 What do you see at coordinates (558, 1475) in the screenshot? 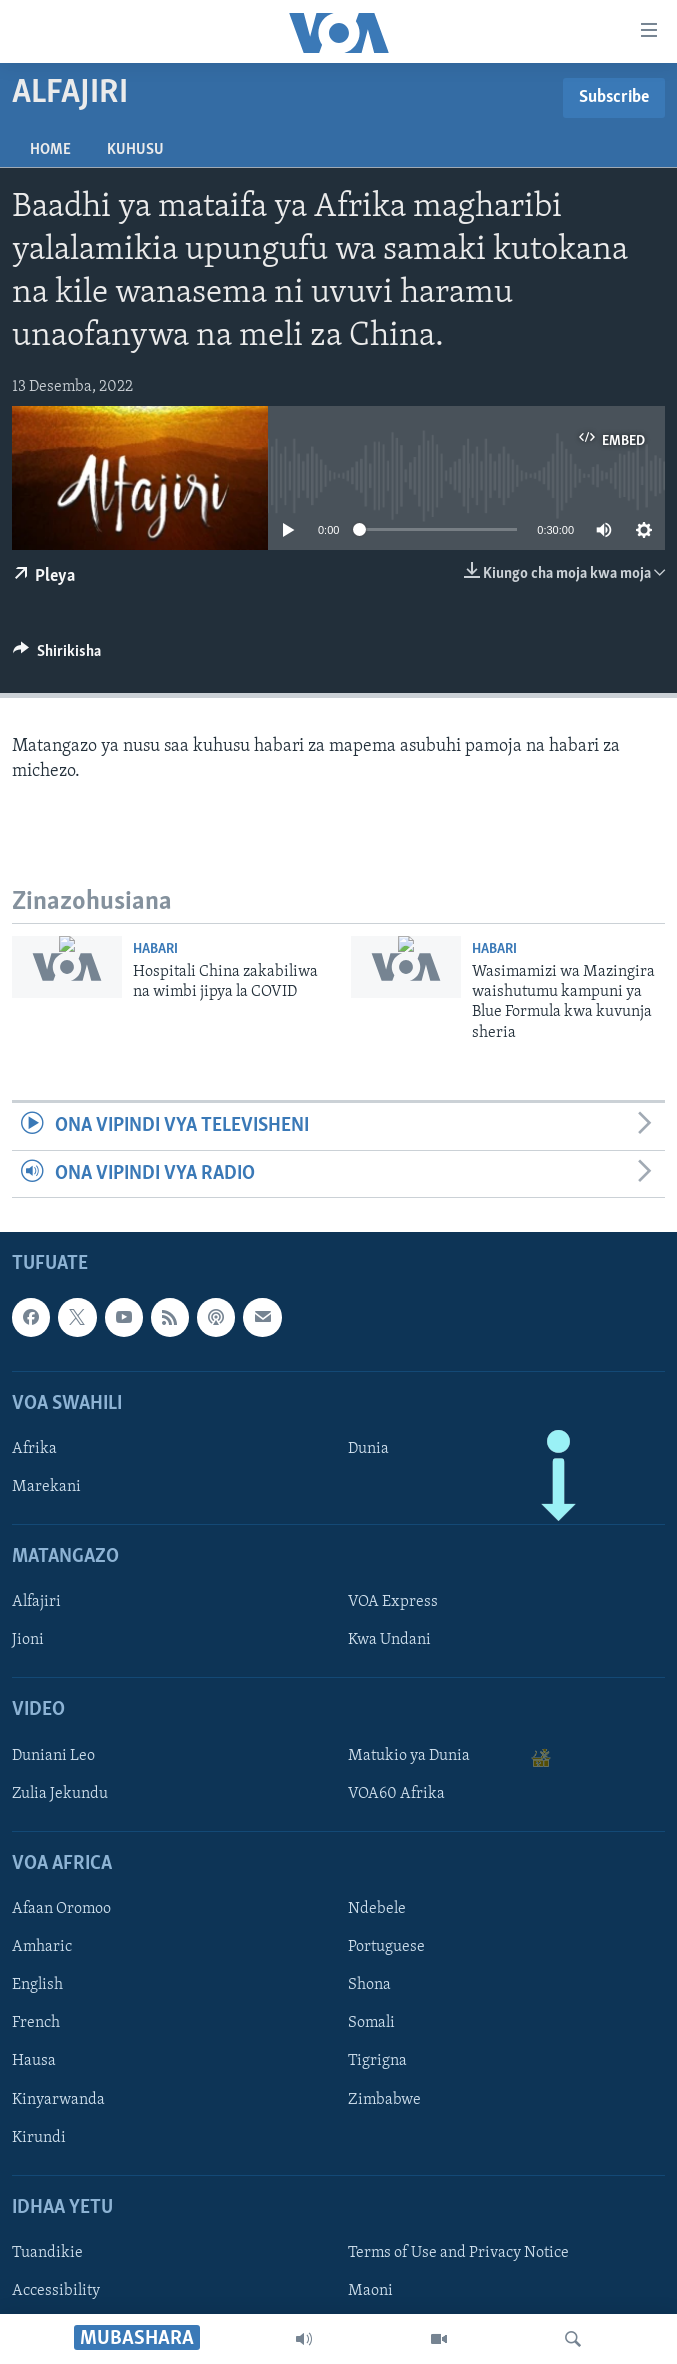
I see `indicates a falling or dropping action in gameplay` at bounding box center [558, 1475].